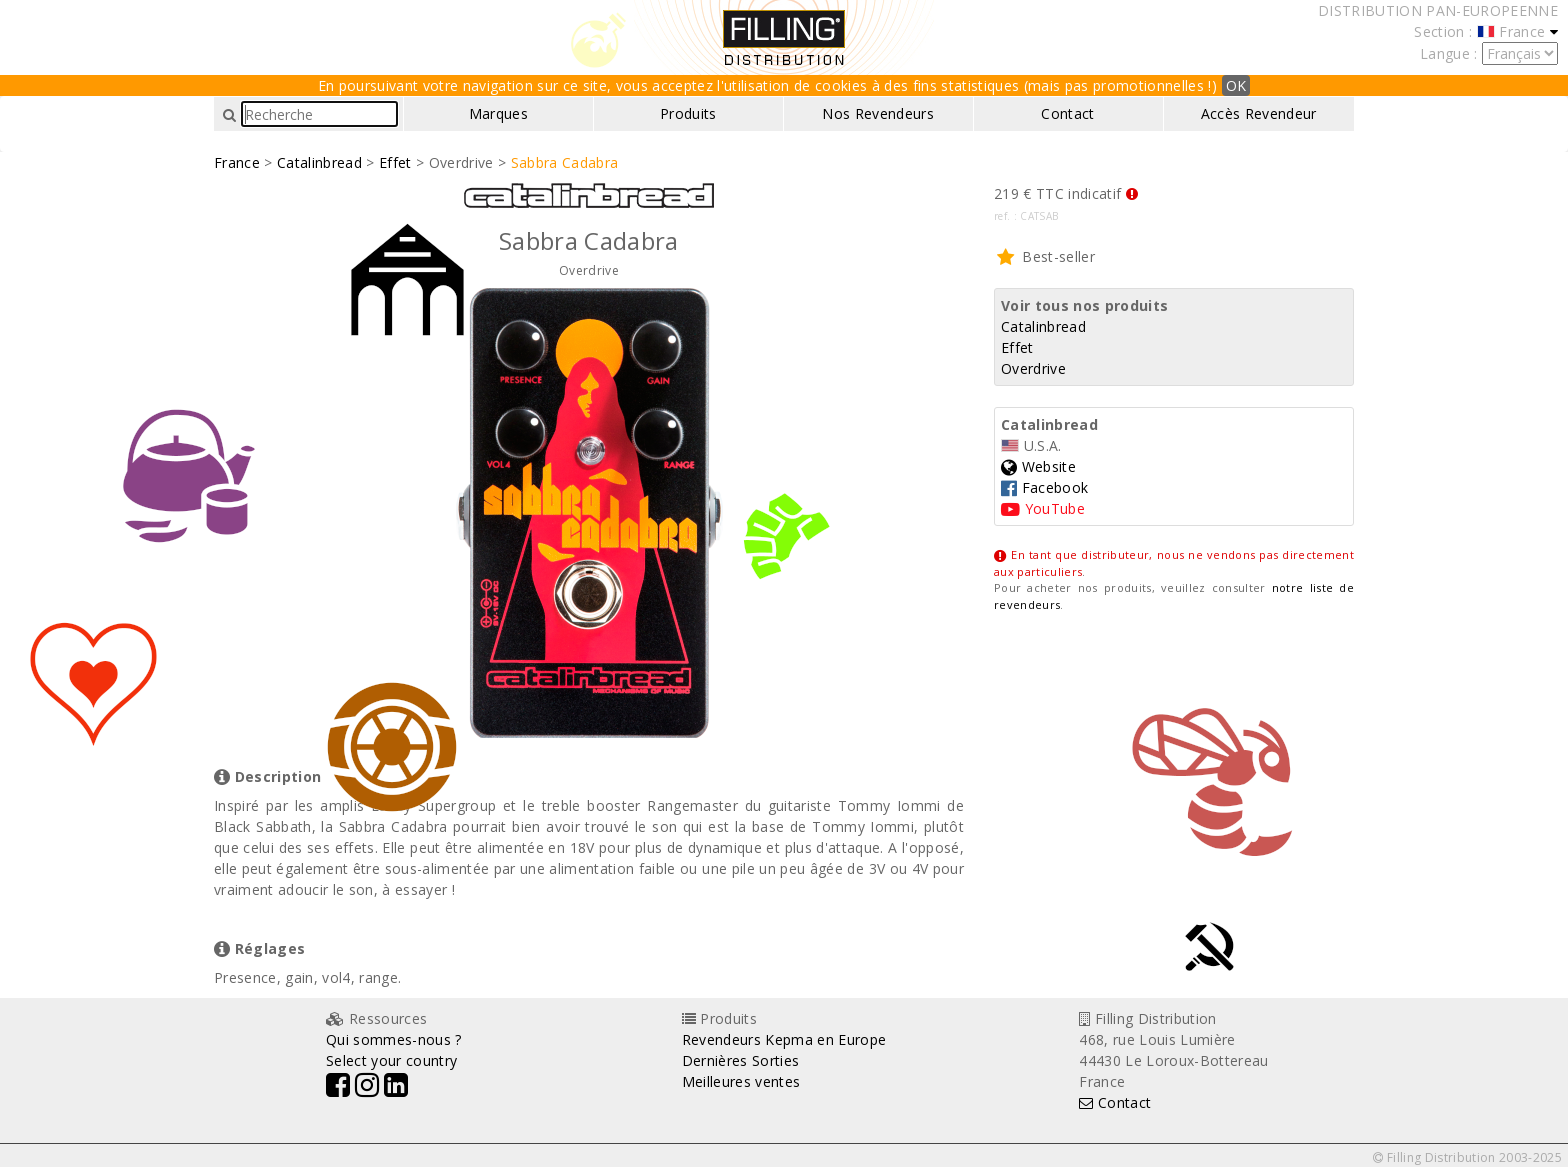 The height and width of the screenshot is (1167, 1568). I want to click on grab or drag an item, so click(787, 536).